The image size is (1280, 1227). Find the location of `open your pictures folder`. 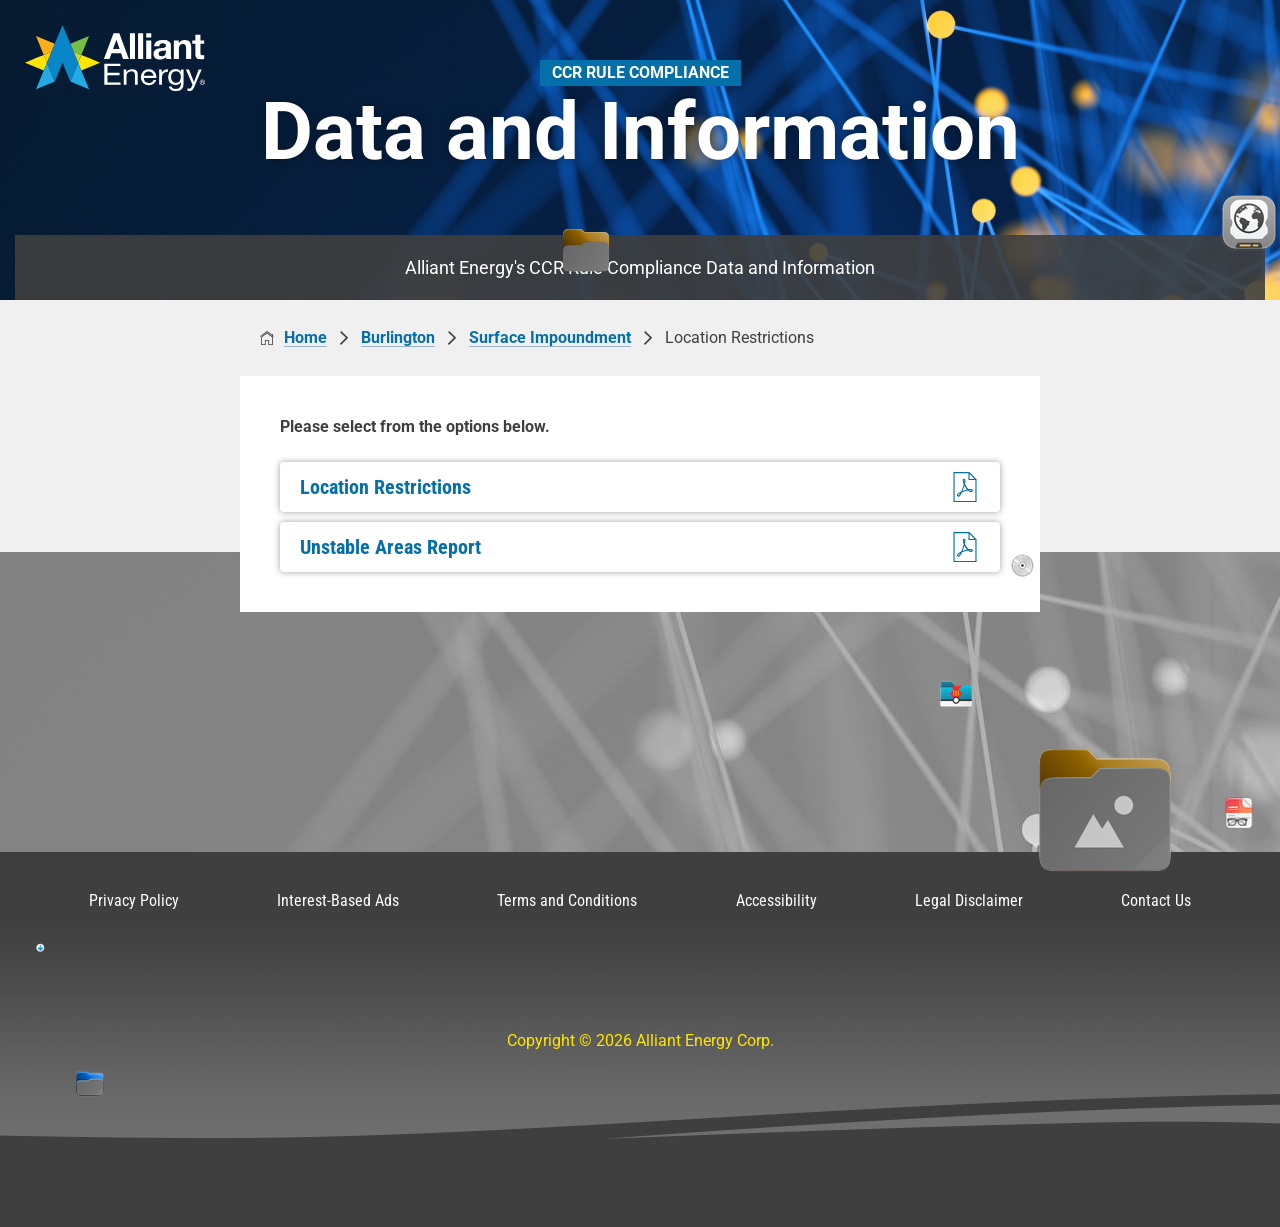

open your pictures folder is located at coordinates (1105, 810).